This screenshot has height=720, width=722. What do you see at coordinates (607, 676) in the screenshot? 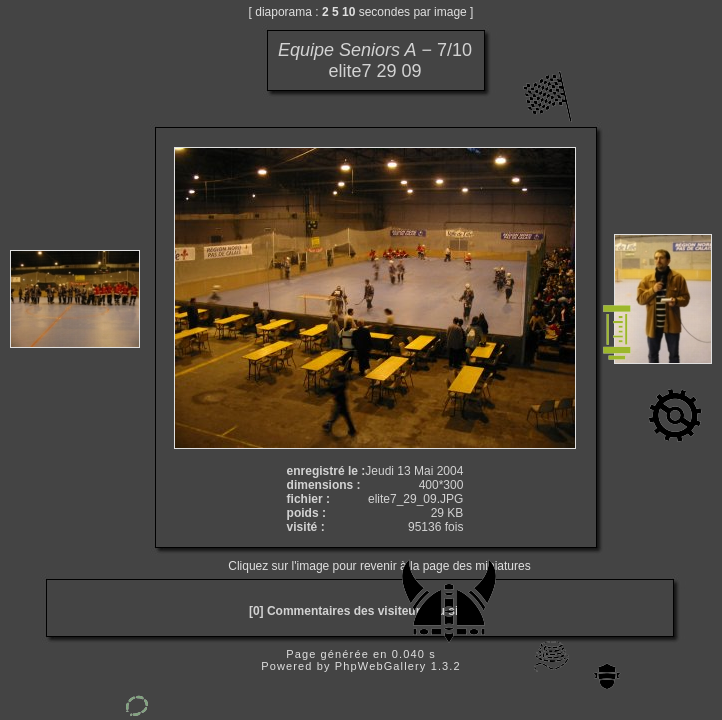
I see `view achievements or badges earned` at bounding box center [607, 676].